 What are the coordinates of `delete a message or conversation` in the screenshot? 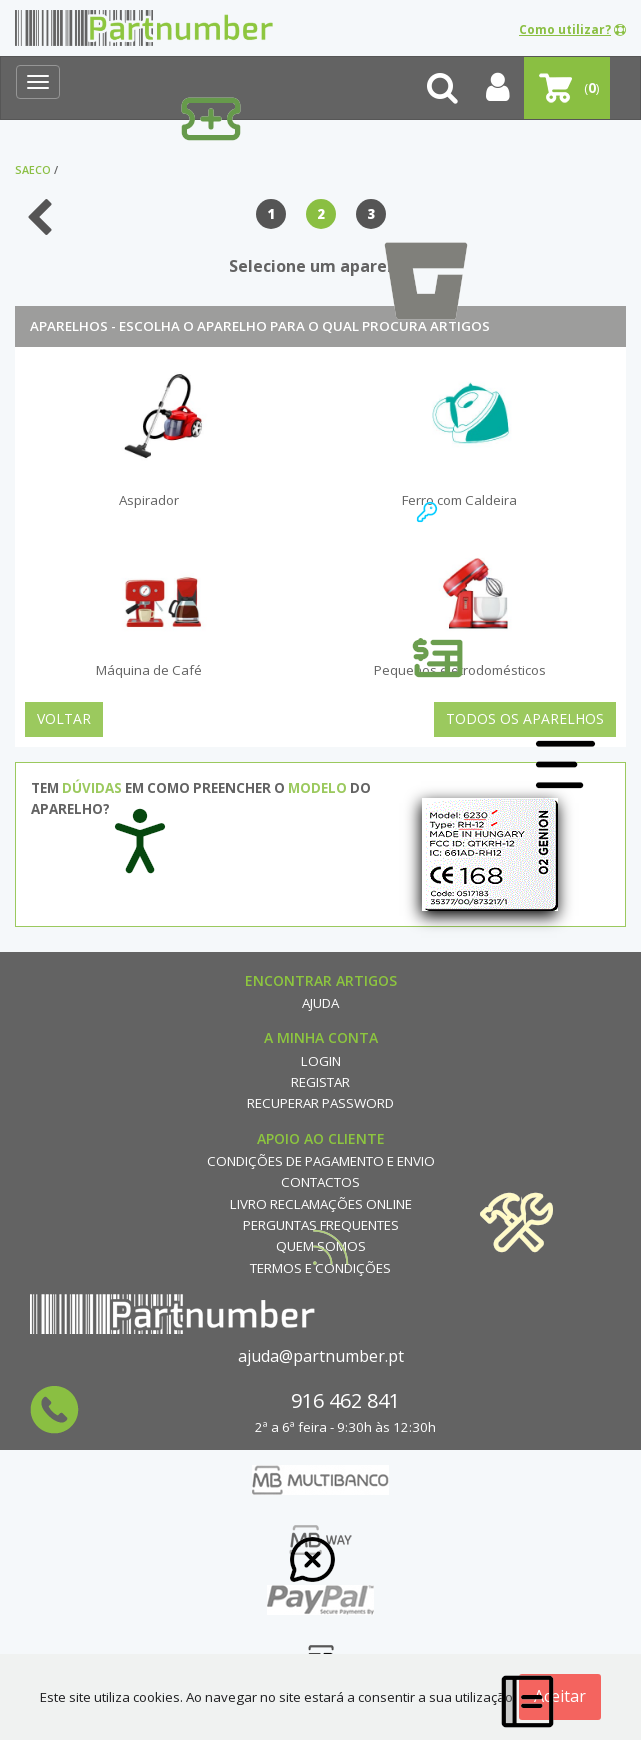 It's located at (312, 1559).